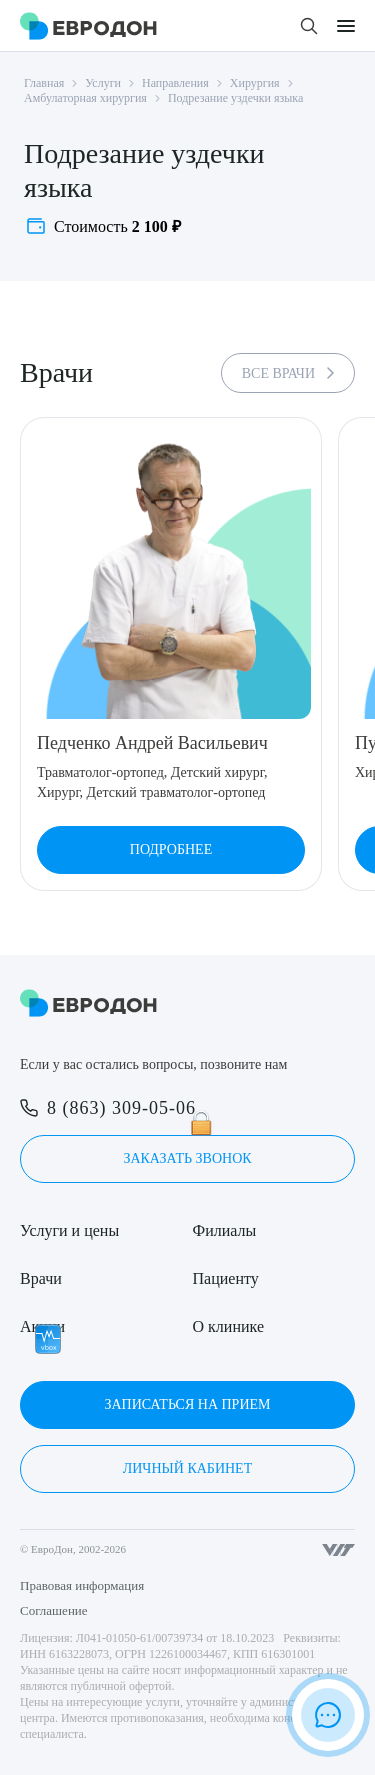  I want to click on a VirtualBox virtual machine configuration file, so click(48, 1339).